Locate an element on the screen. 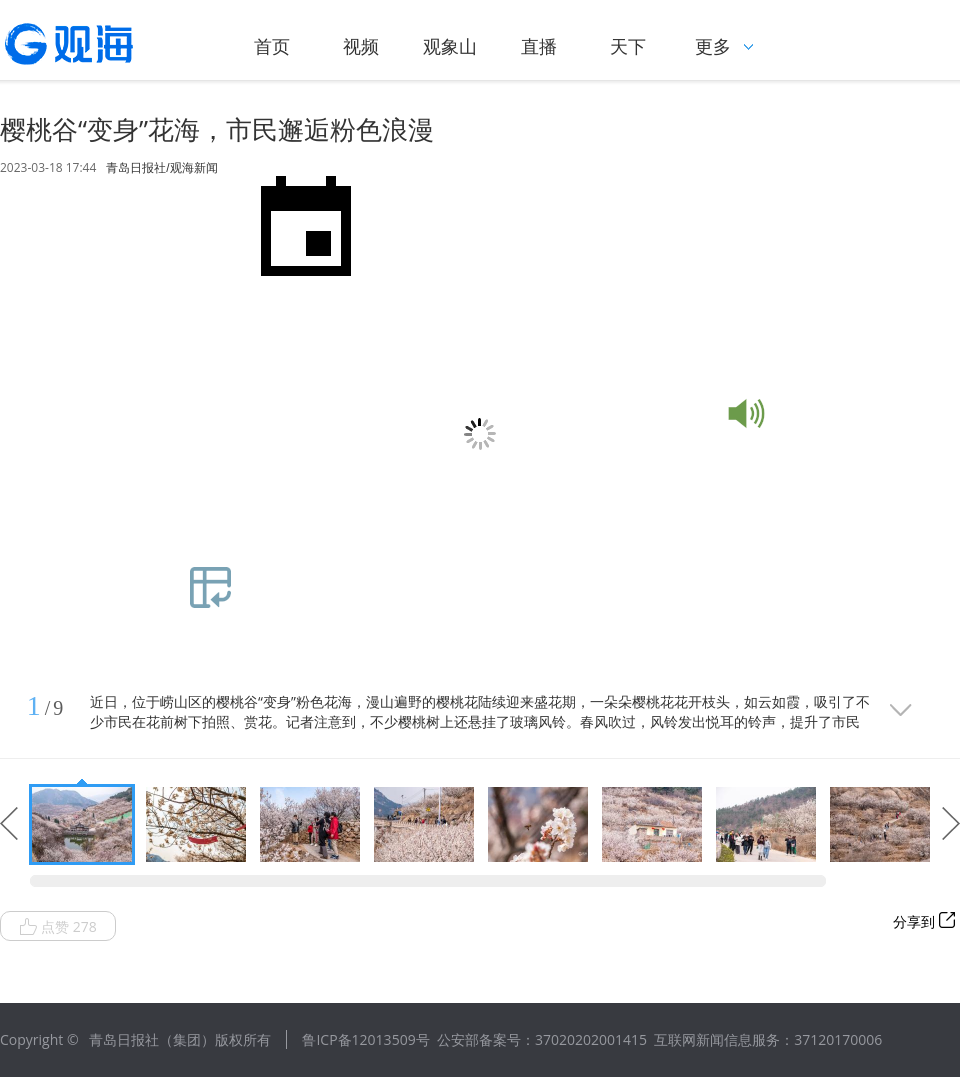 The image size is (960, 1077). add an event to your calendar is located at coordinates (306, 231).